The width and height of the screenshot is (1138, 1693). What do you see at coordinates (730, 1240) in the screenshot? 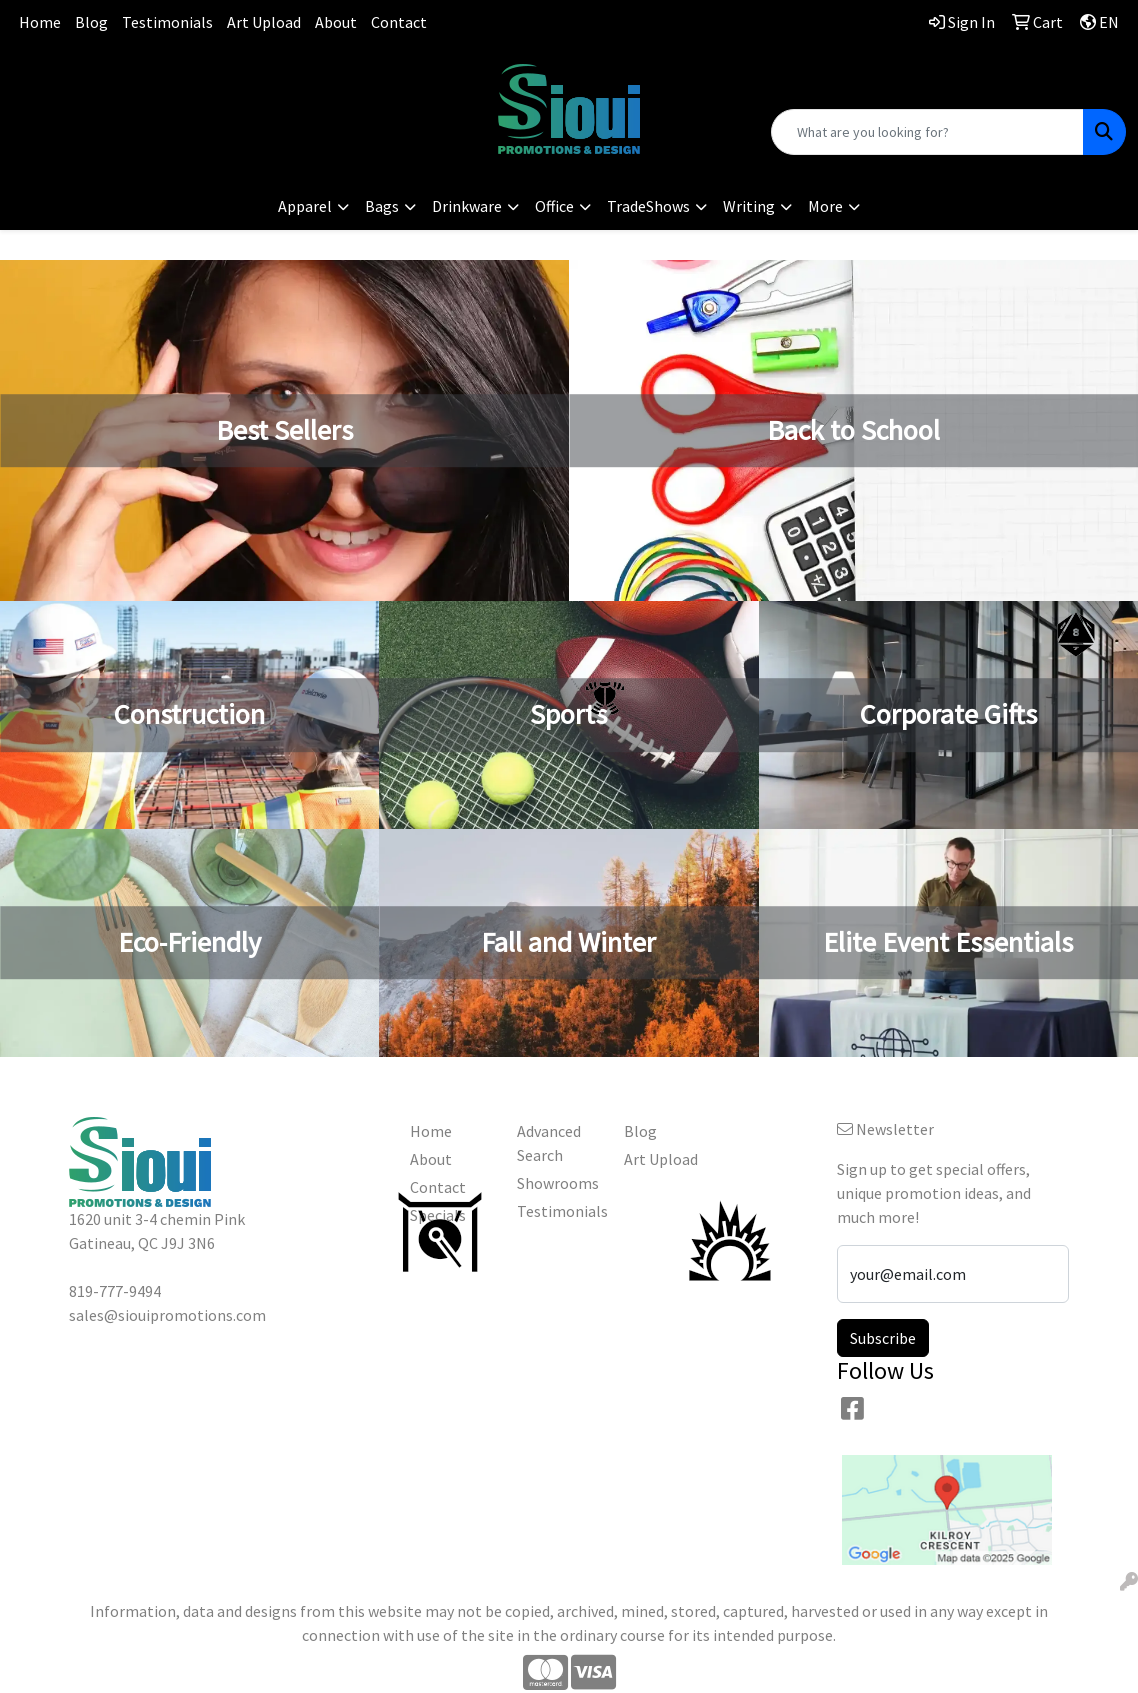
I see `indicates final form or ultimate upgrade in a game` at bounding box center [730, 1240].